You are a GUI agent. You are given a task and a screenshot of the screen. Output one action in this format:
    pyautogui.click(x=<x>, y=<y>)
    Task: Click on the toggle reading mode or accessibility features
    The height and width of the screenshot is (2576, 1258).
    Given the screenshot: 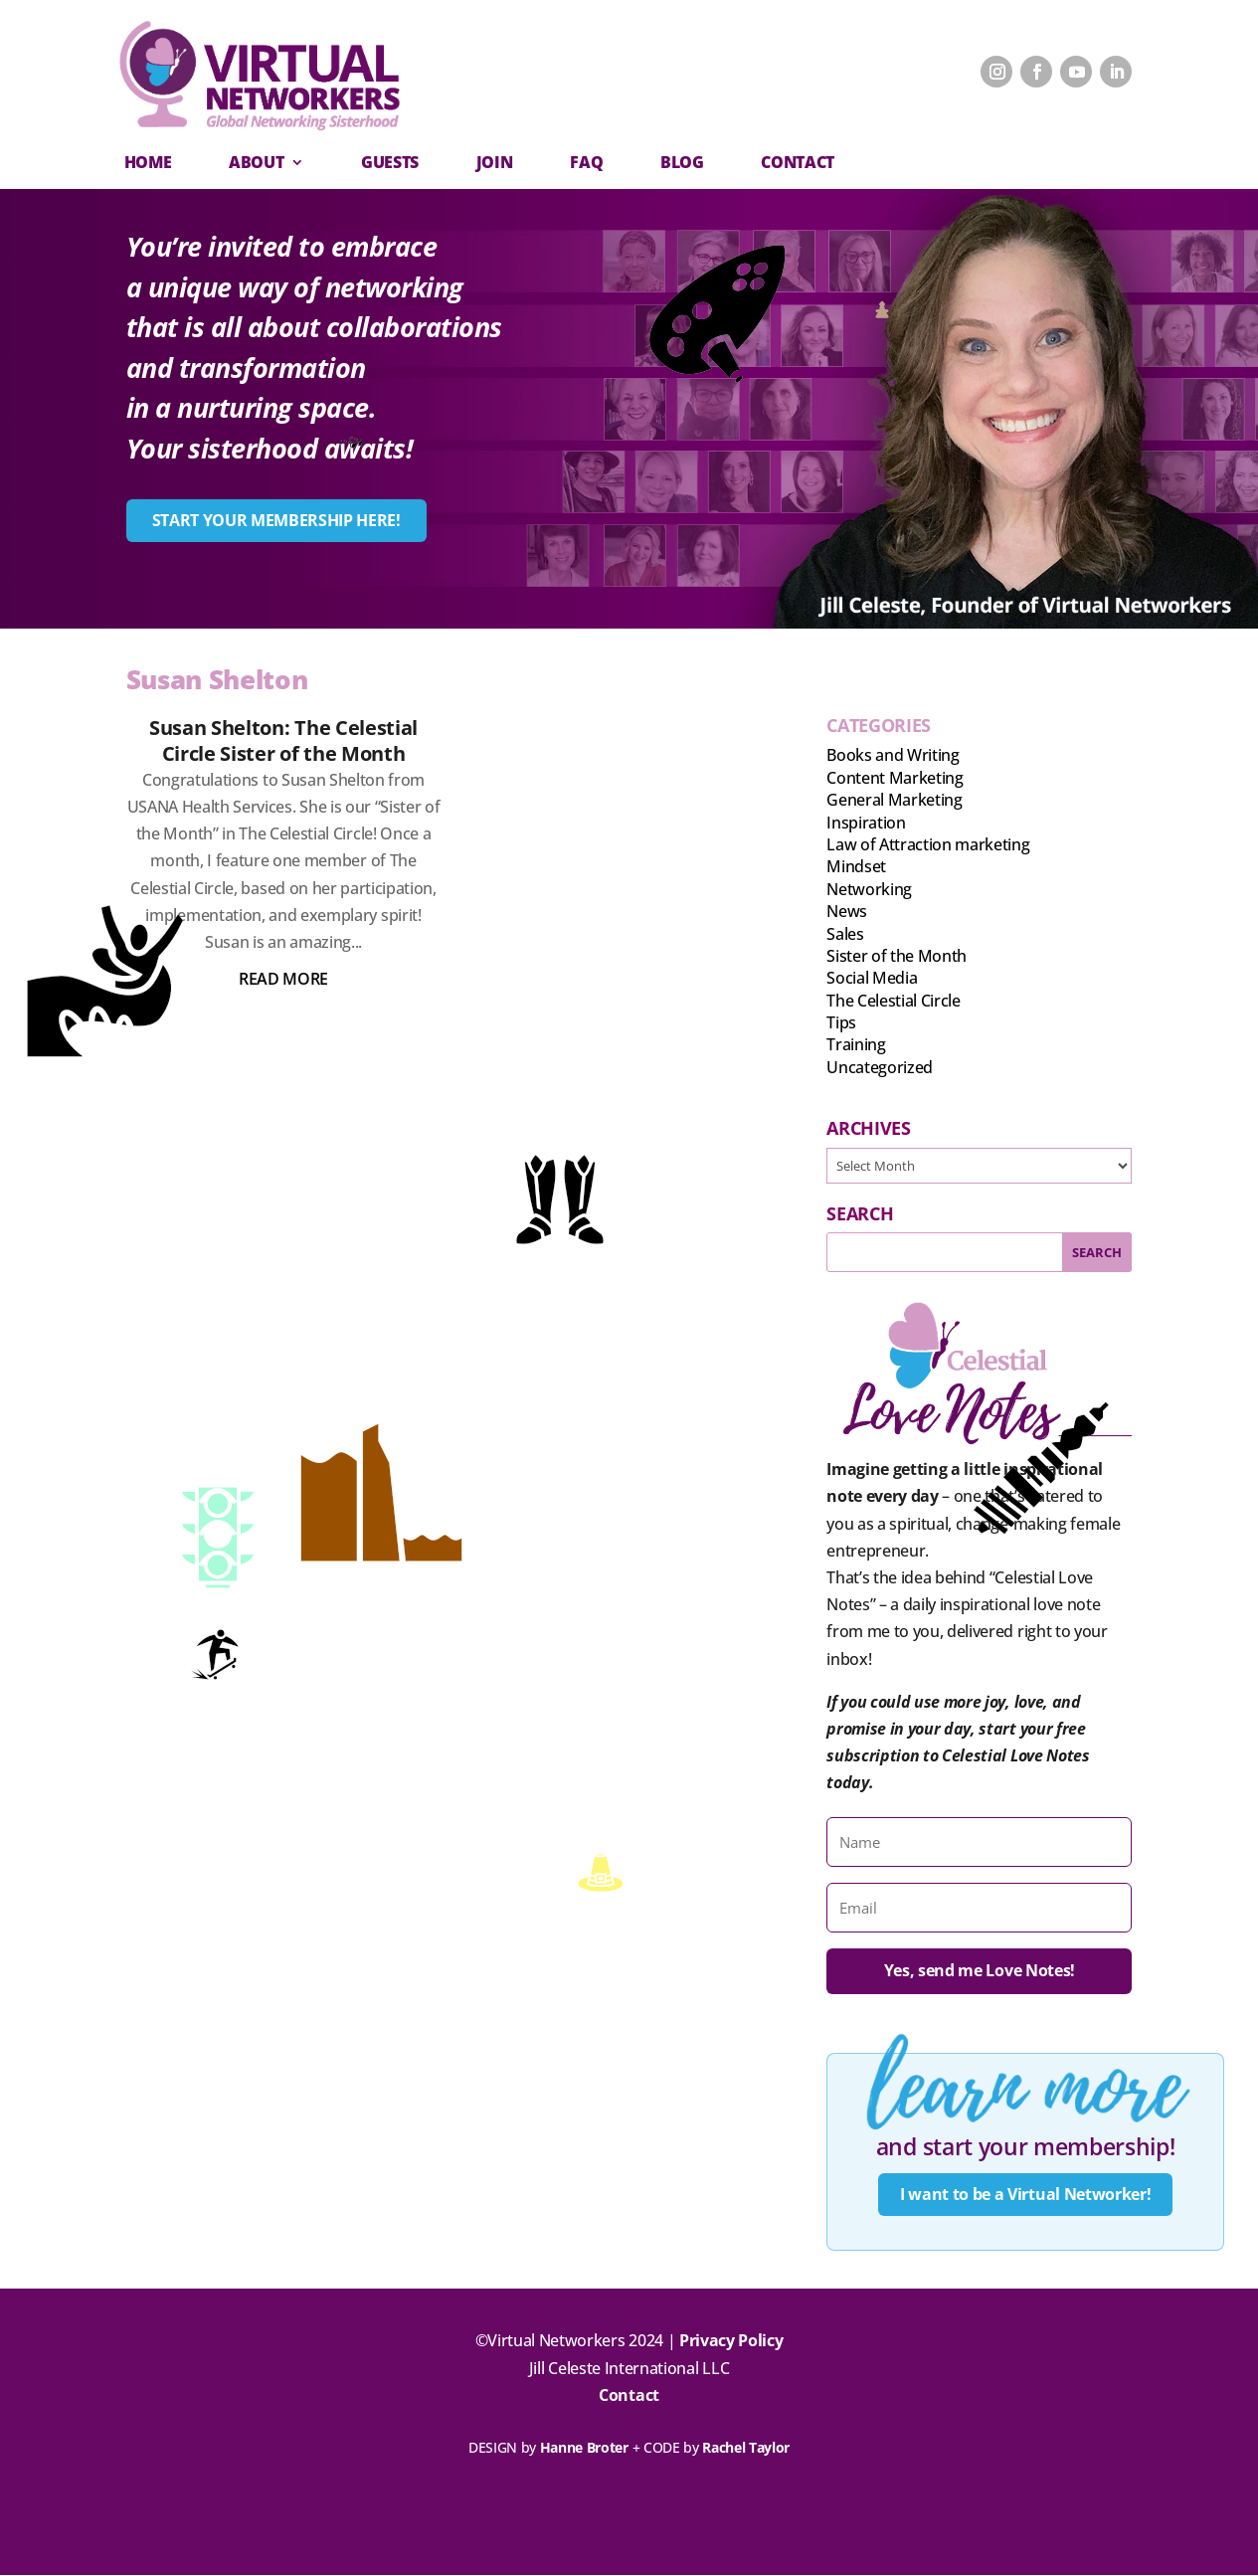 What is the action you would take?
    pyautogui.click(x=351, y=443)
    